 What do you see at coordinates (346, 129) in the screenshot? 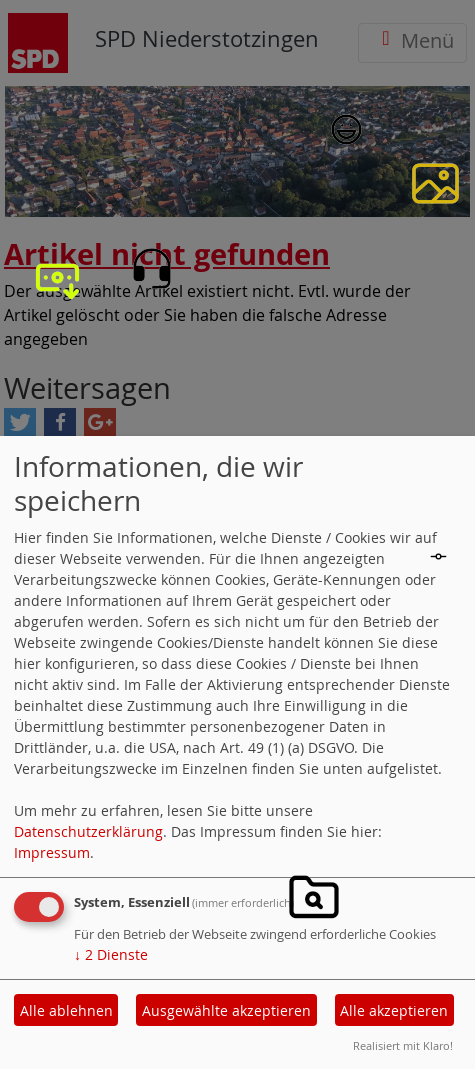
I see `react with laughter to a message` at bounding box center [346, 129].